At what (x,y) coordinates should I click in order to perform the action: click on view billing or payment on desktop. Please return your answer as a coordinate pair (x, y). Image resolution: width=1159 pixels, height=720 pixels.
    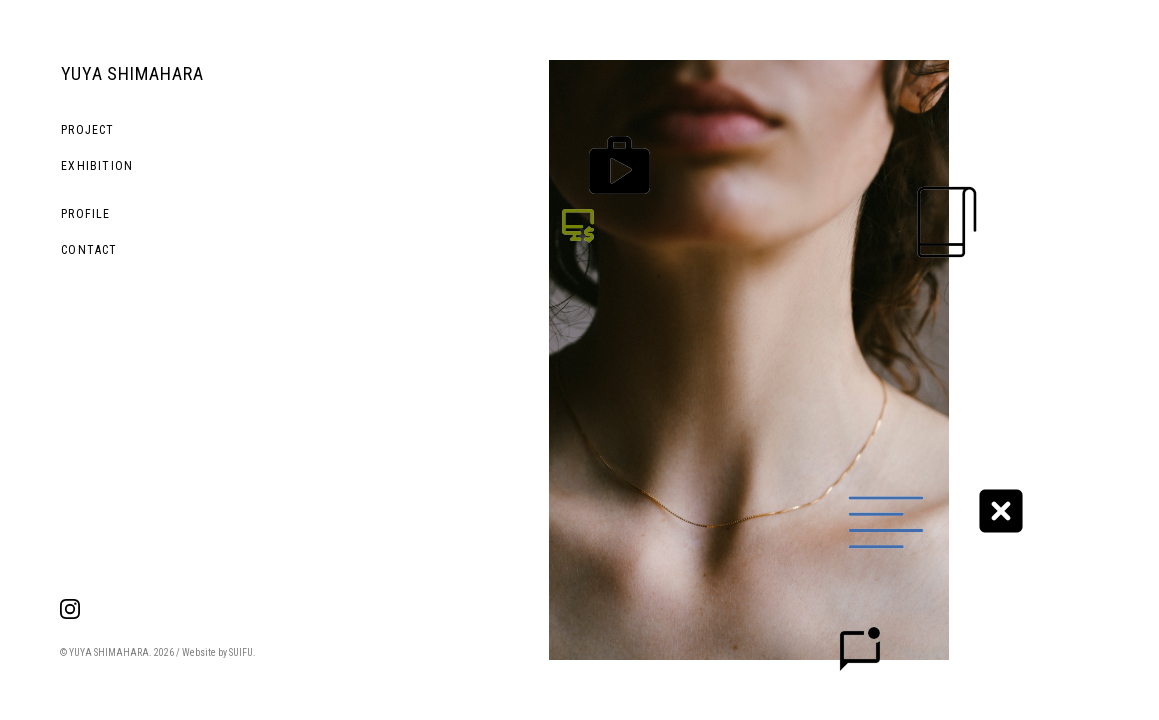
    Looking at the image, I should click on (578, 225).